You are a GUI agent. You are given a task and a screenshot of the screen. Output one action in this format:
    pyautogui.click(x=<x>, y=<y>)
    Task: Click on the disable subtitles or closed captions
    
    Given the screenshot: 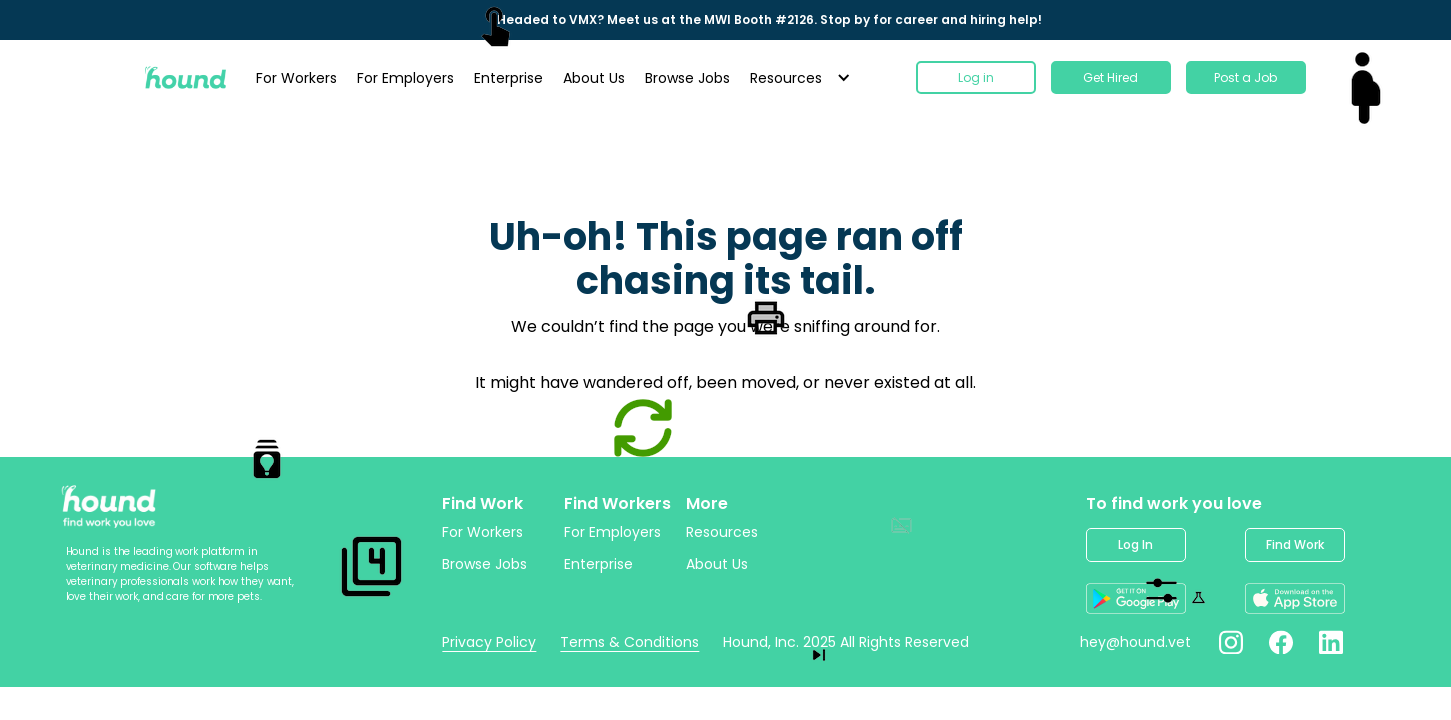 What is the action you would take?
    pyautogui.click(x=901, y=525)
    